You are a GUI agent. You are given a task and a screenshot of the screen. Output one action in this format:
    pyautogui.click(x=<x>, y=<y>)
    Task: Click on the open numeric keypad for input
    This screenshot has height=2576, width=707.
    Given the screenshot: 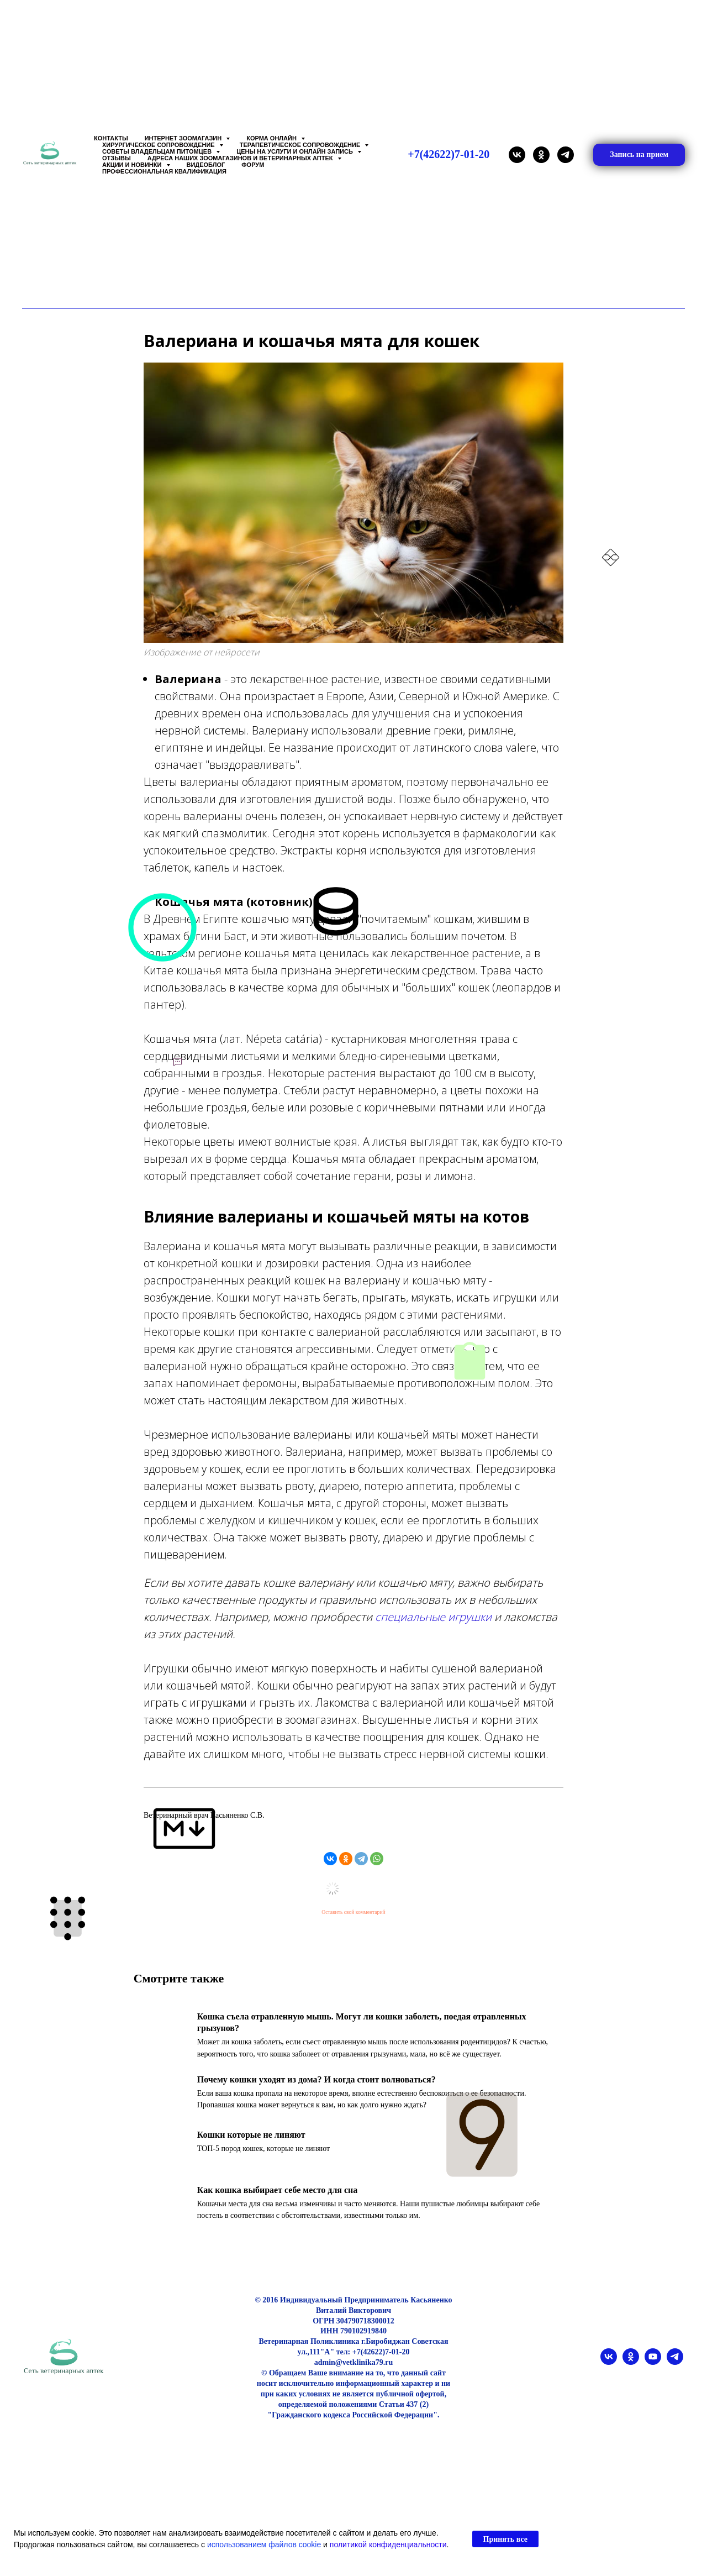 What is the action you would take?
    pyautogui.click(x=67, y=1917)
    